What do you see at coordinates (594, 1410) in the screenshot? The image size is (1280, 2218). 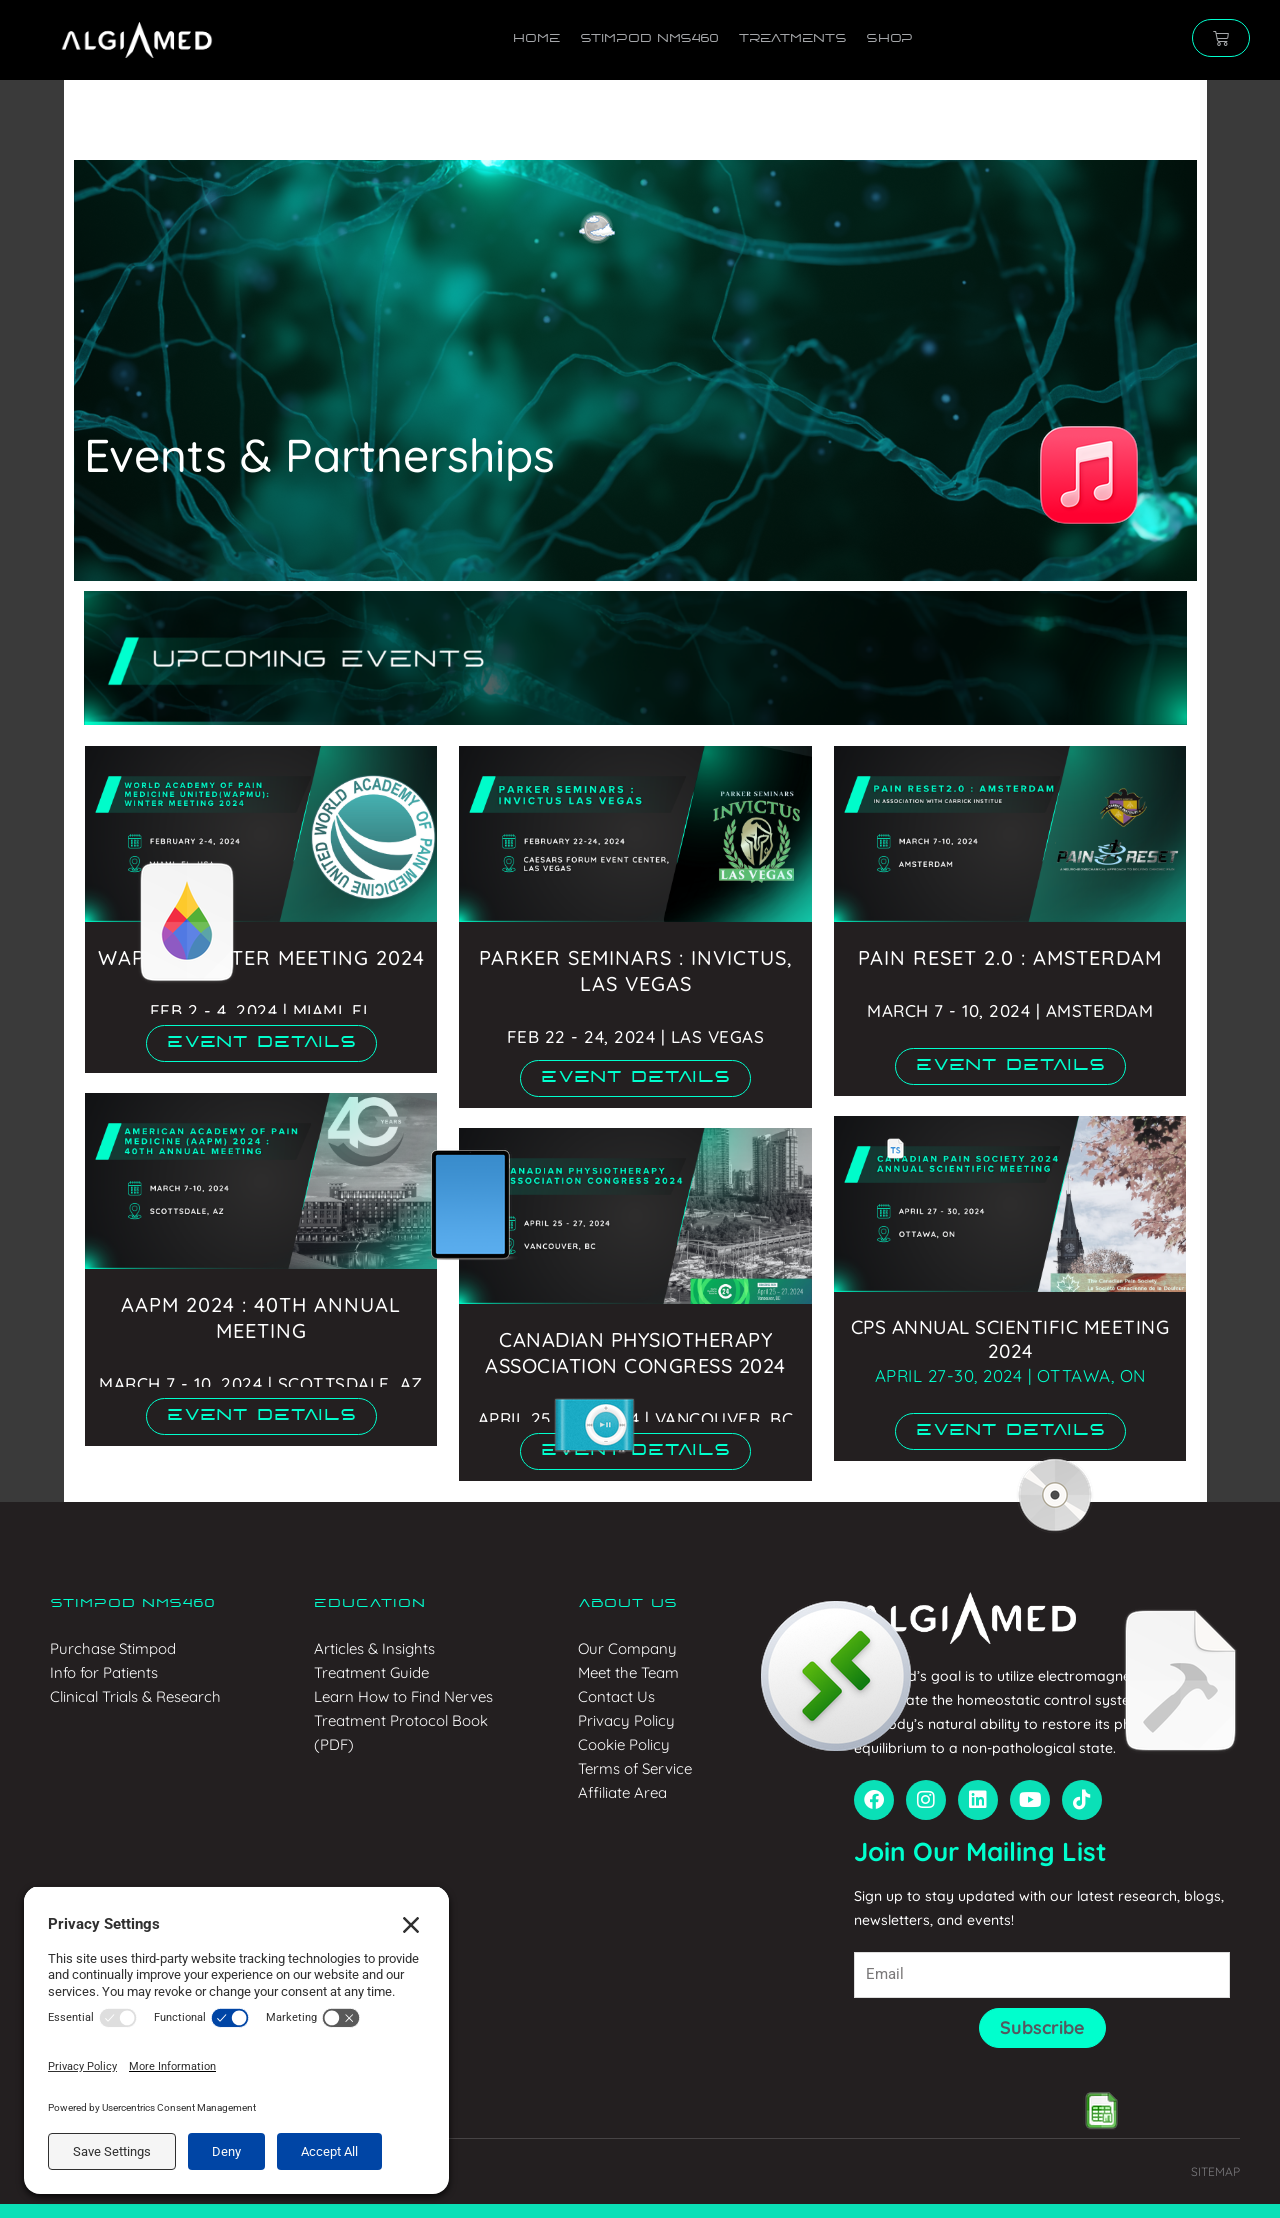 I see `iPod shuffle device connected` at bounding box center [594, 1410].